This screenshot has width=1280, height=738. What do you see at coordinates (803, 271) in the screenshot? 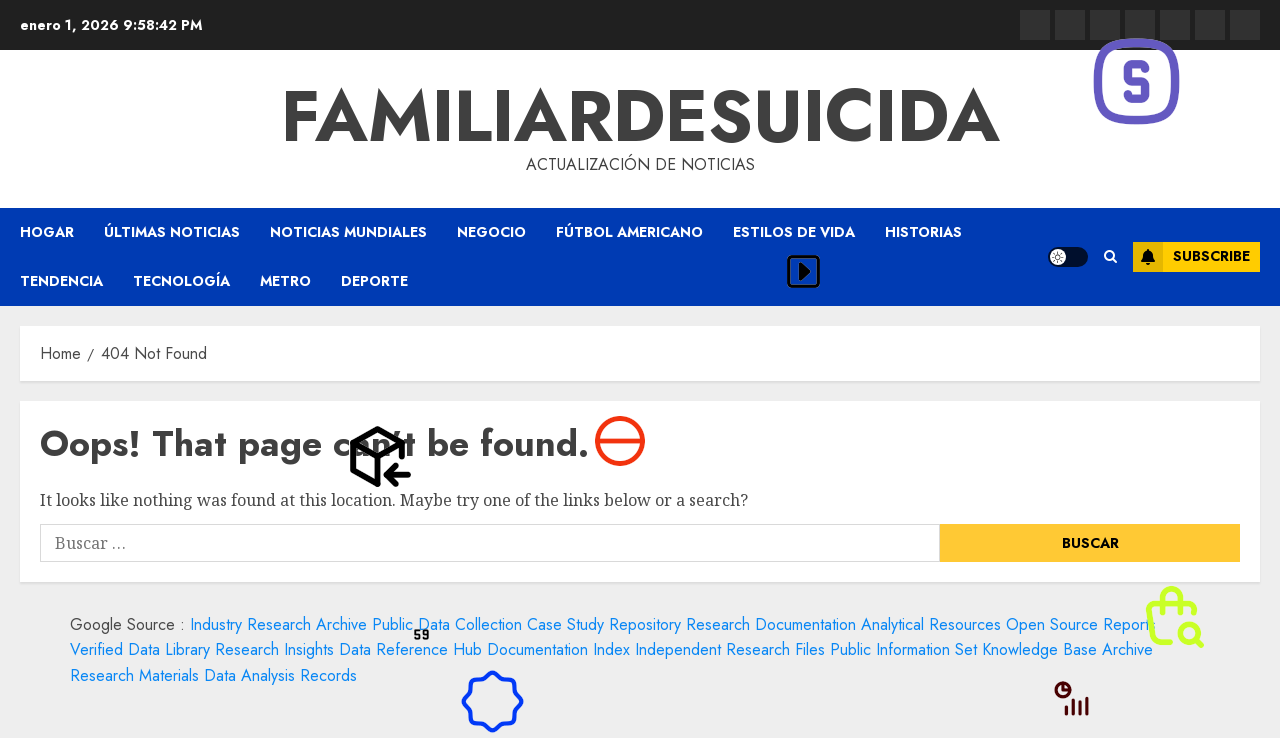
I see `play media or start video` at bounding box center [803, 271].